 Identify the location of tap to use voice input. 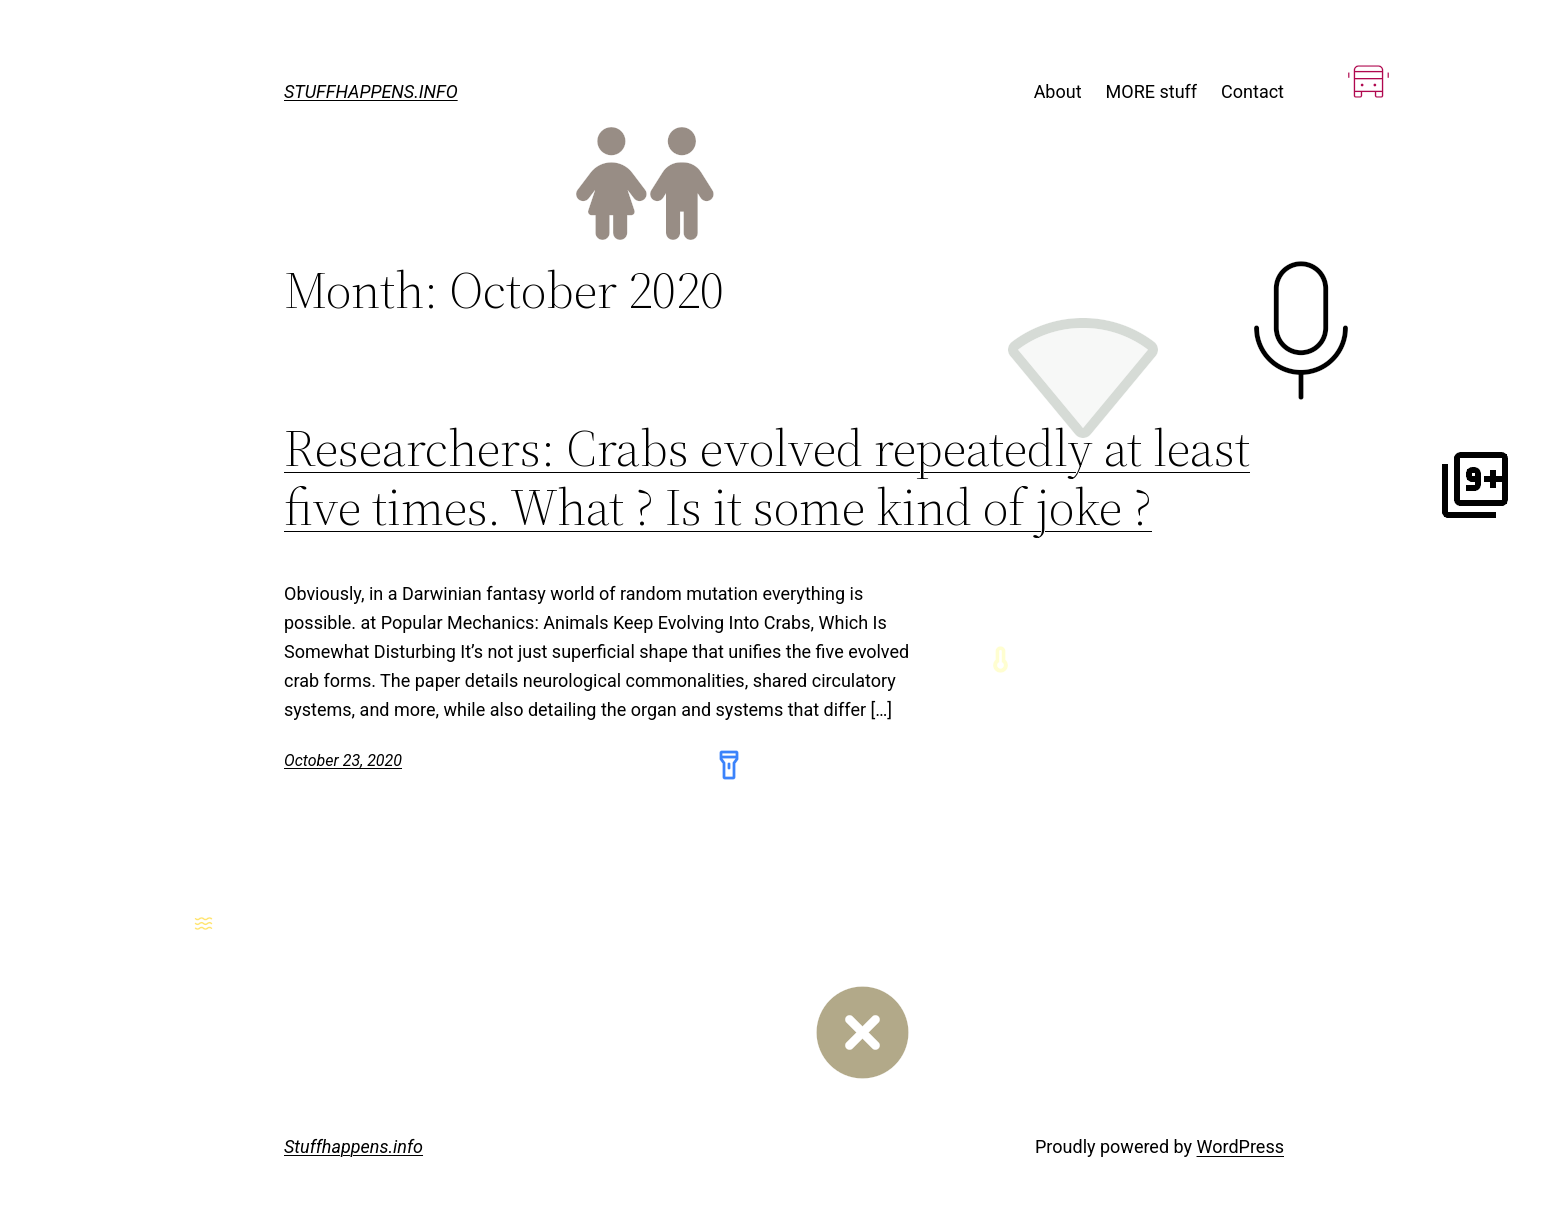
(1301, 328).